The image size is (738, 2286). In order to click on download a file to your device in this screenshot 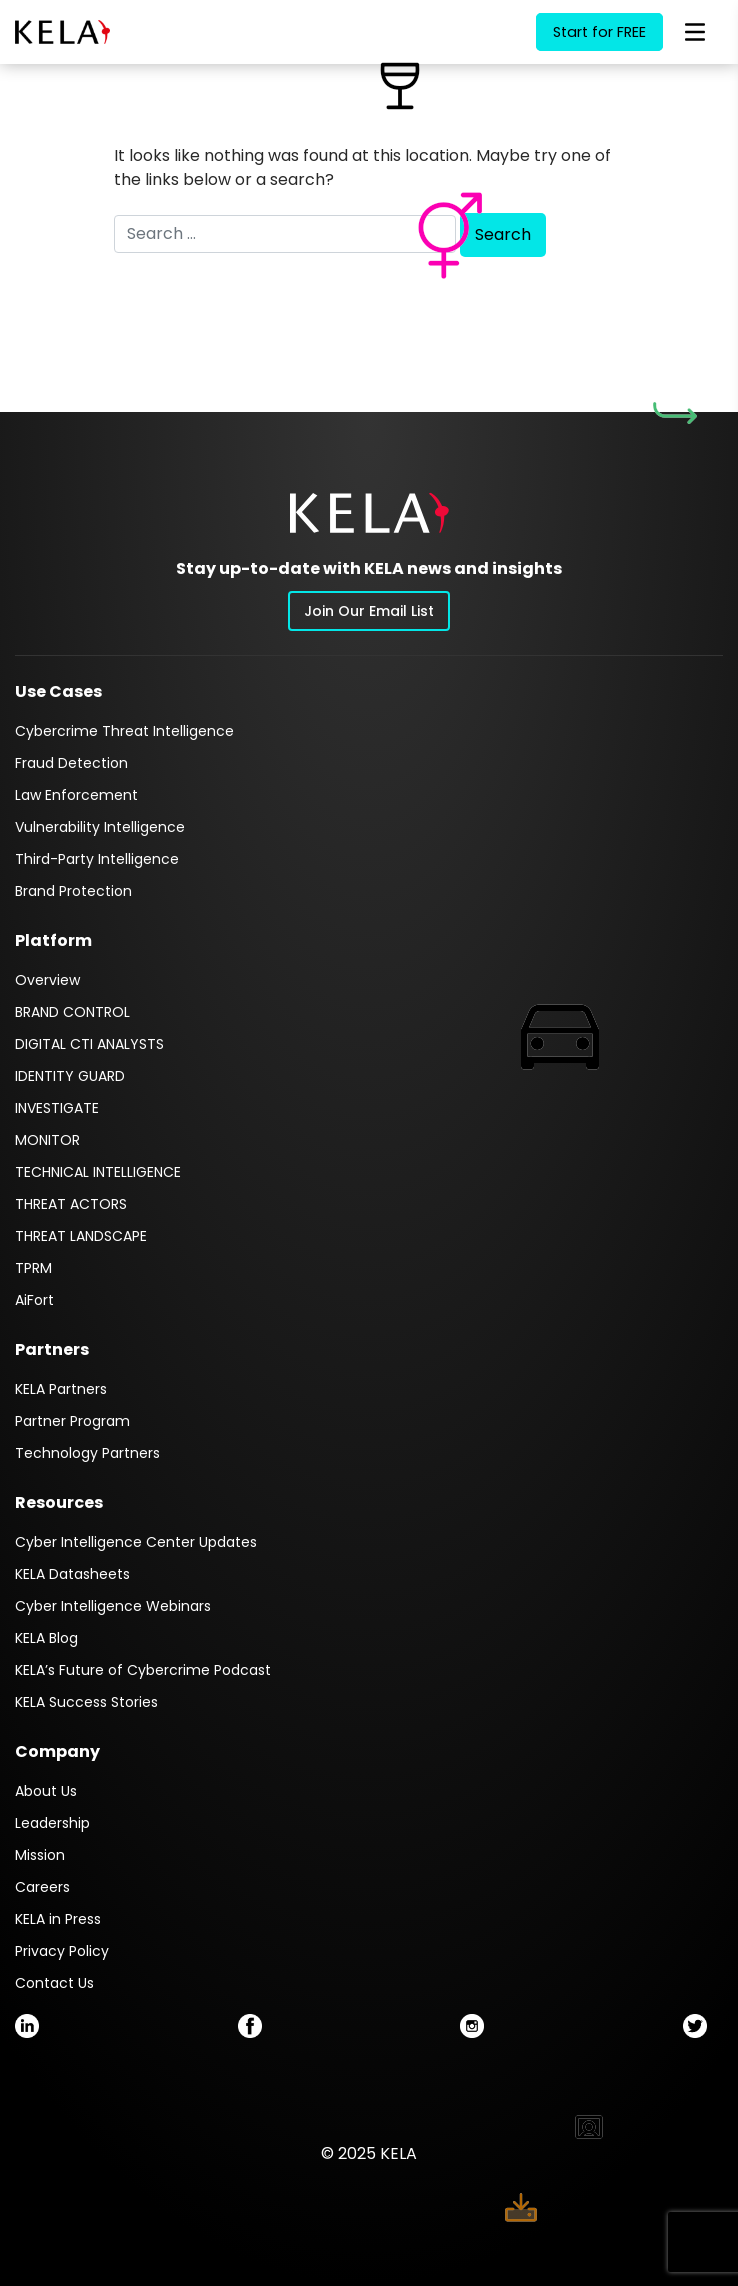, I will do `click(521, 2209)`.